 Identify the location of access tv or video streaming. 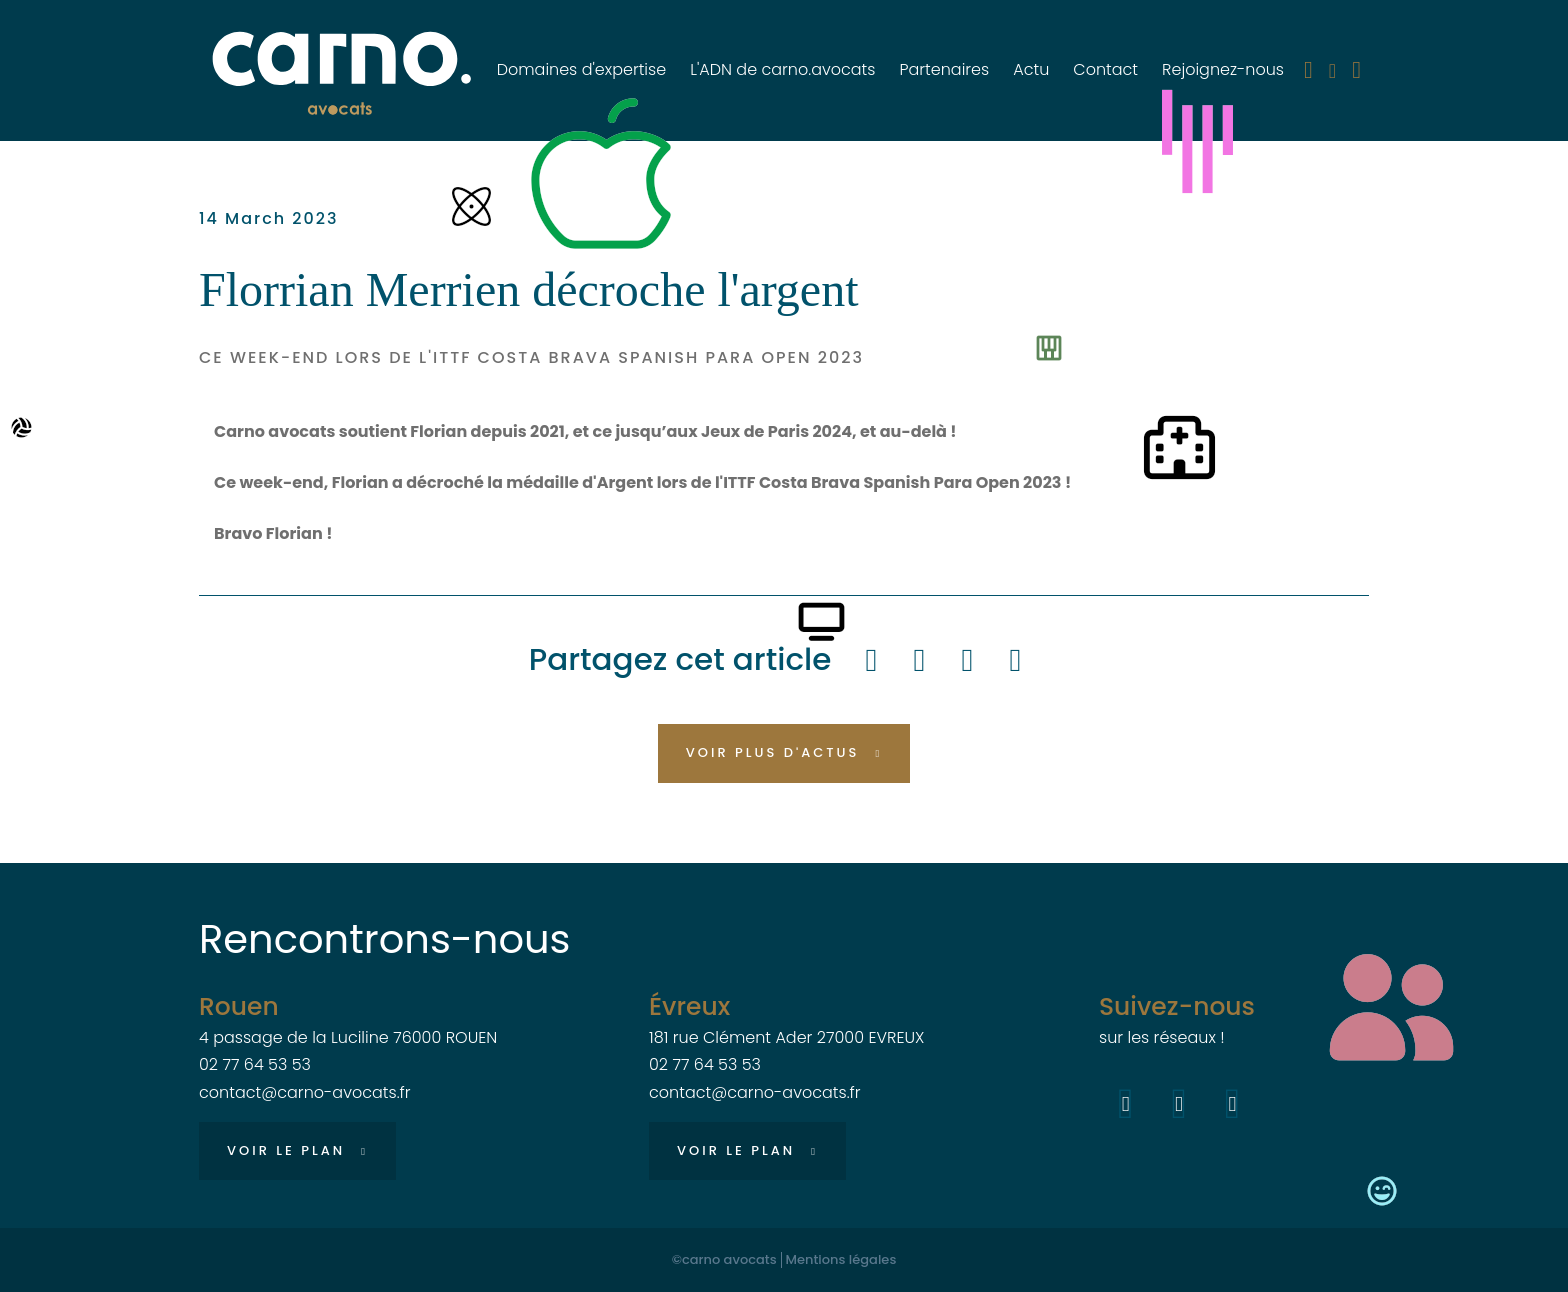
(821, 620).